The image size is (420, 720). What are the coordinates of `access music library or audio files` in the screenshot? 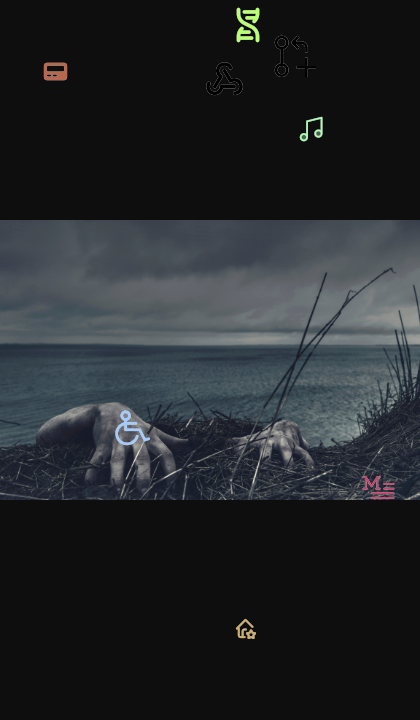 It's located at (312, 129).